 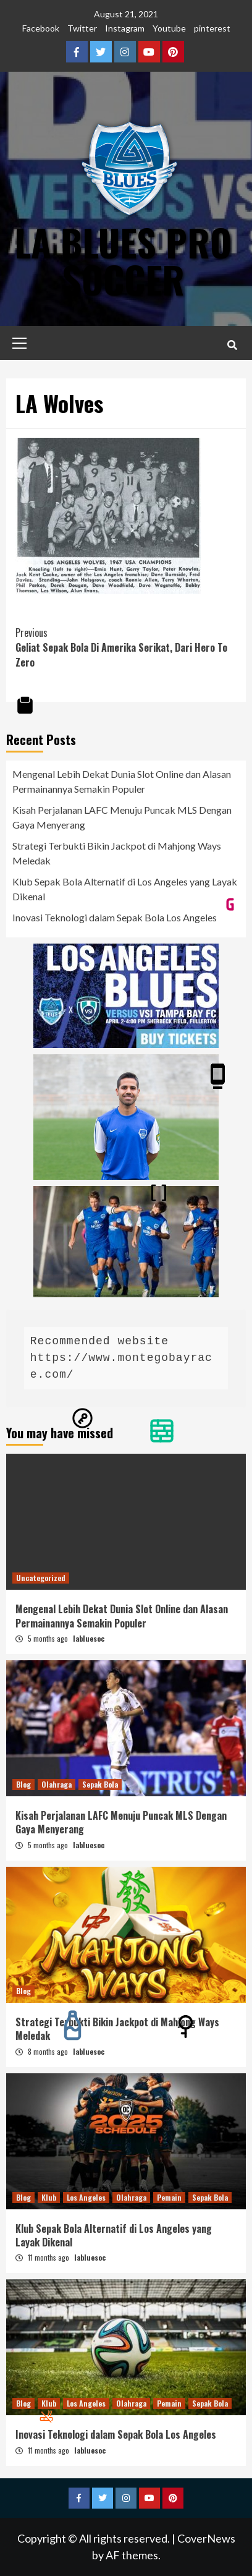 I want to click on copy to clipboard, so click(x=25, y=705).